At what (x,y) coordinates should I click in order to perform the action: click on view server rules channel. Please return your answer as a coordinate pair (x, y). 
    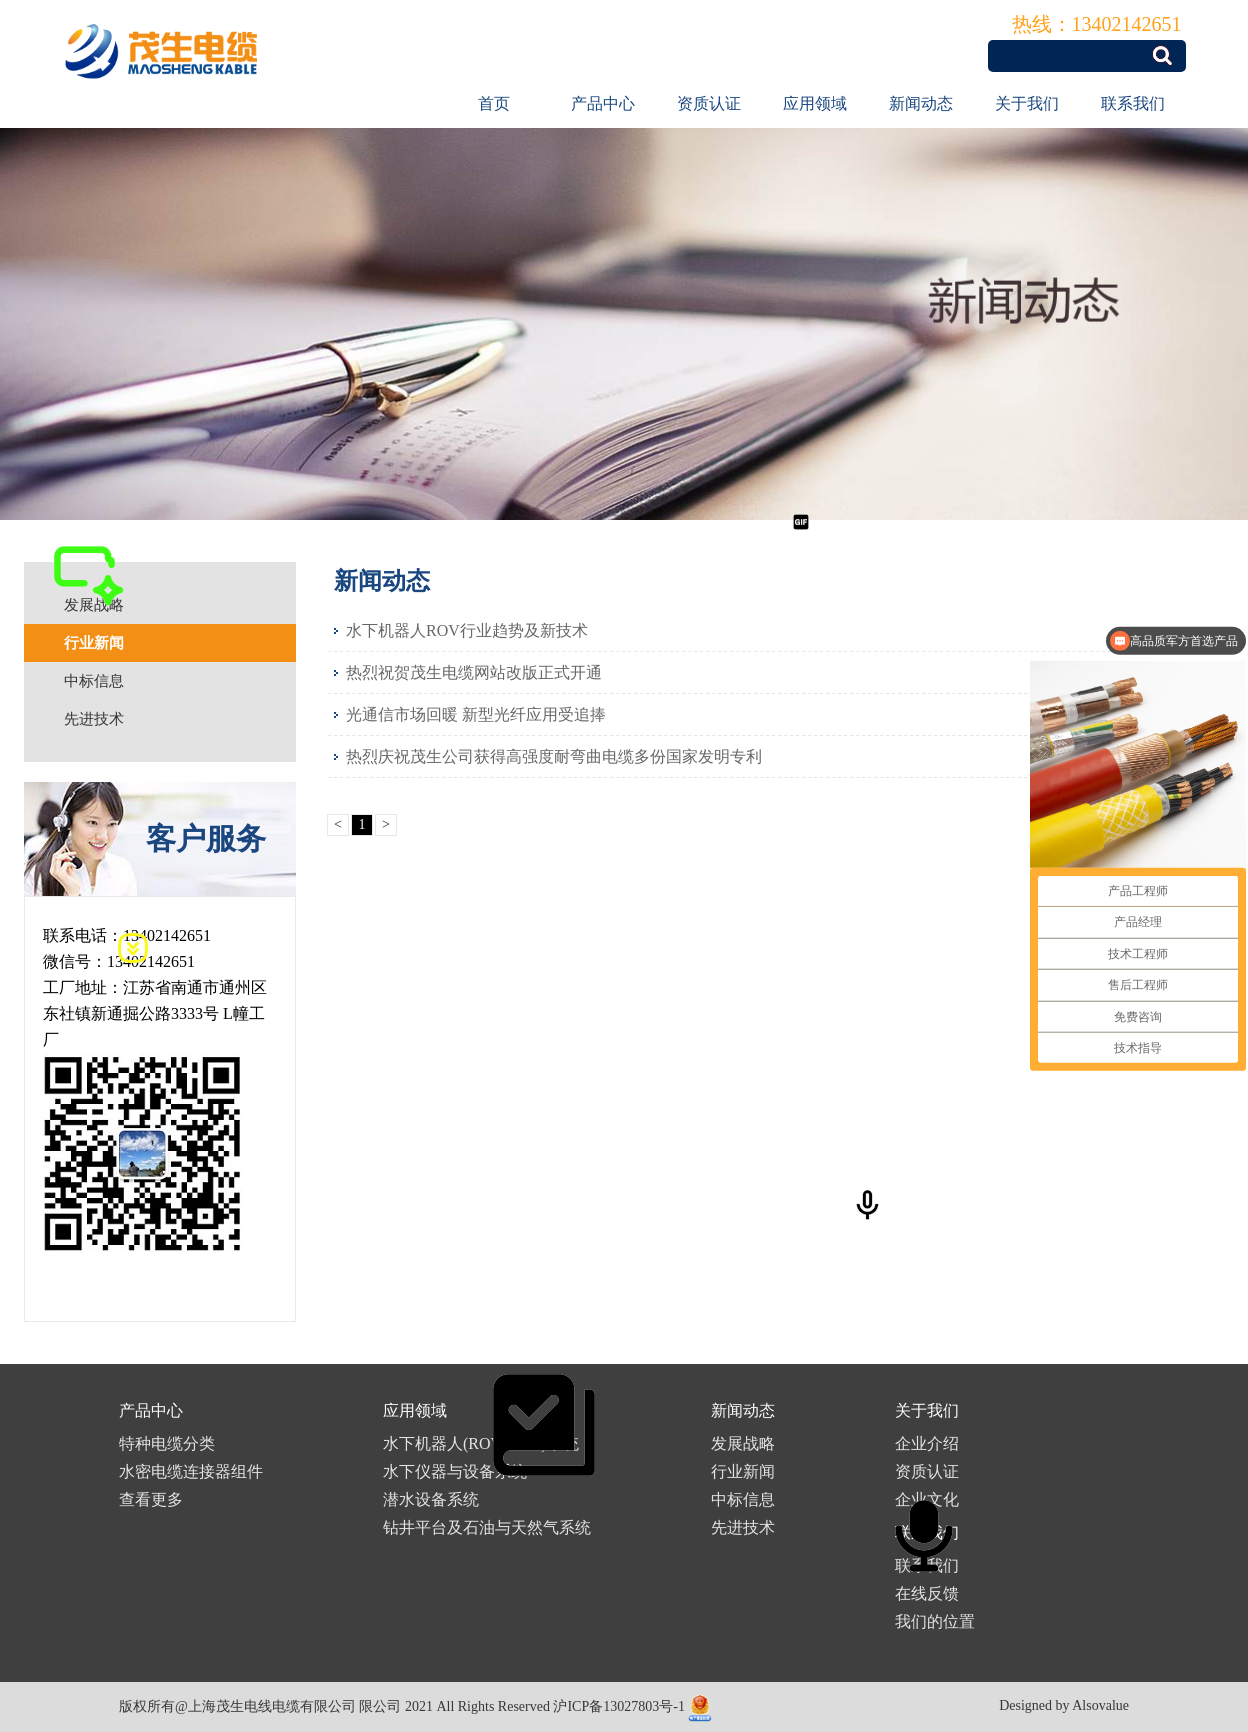
    Looking at the image, I should click on (544, 1425).